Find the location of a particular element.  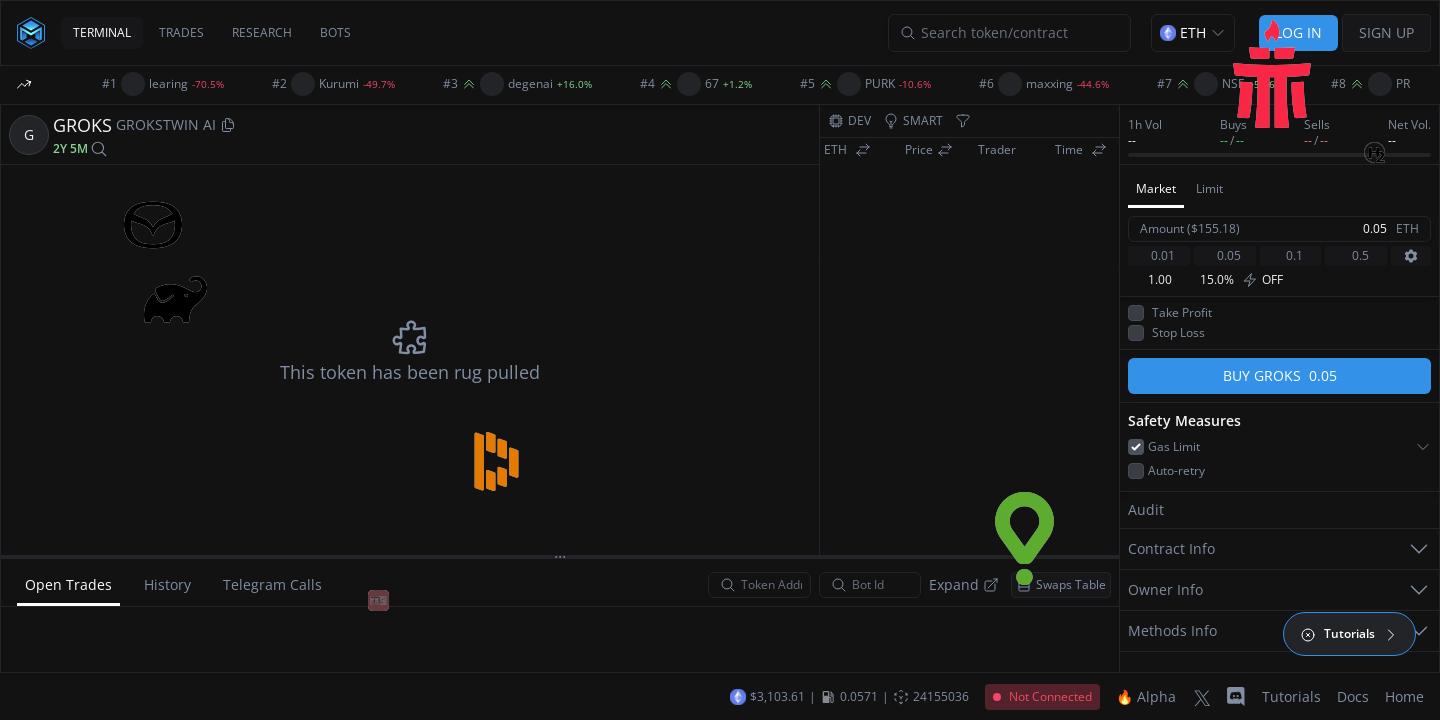

visit Red Candle Games website or store page is located at coordinates (1272, 74).